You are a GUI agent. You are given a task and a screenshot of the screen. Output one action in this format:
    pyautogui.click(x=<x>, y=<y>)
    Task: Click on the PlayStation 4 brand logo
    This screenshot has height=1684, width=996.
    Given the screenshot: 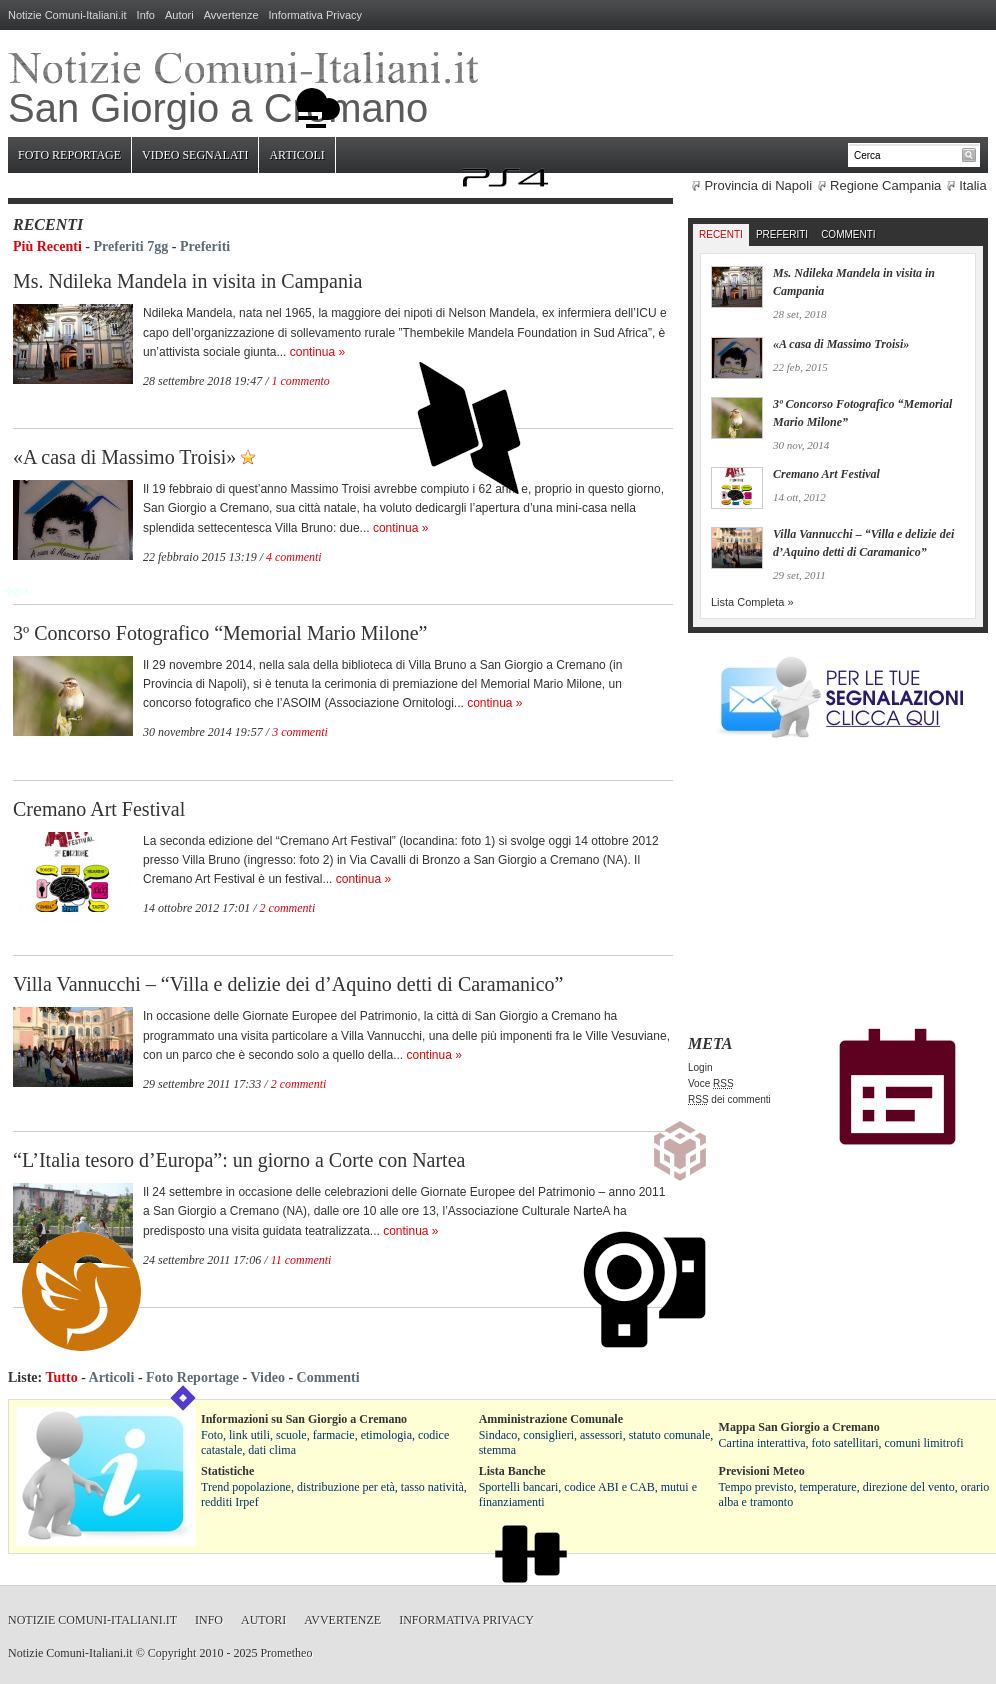 What is the action you would take?
    pyautogui.click(x=505, y=177)
    